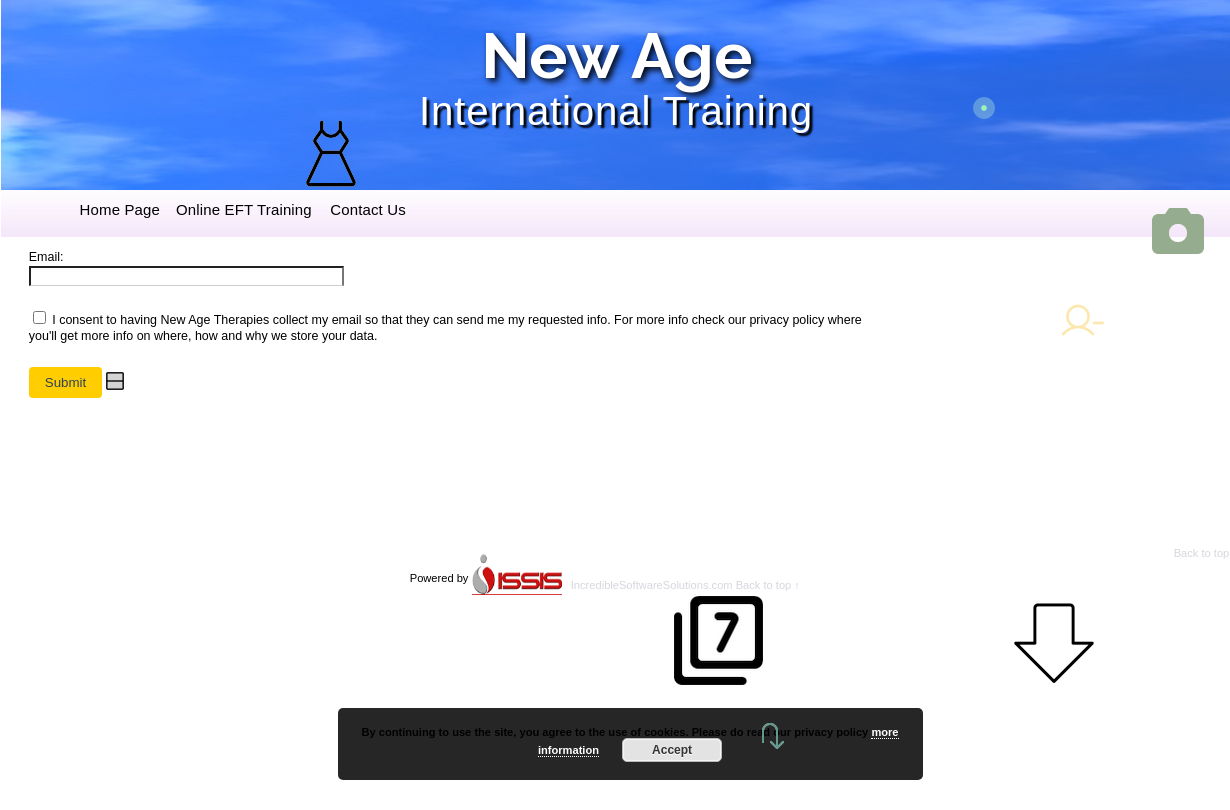 Image resolution: width=1230 pixels, height=810 pixels. Describe the element at coordinates (331, 157) in the screenshot. I see `browse women's clothing` at that location.